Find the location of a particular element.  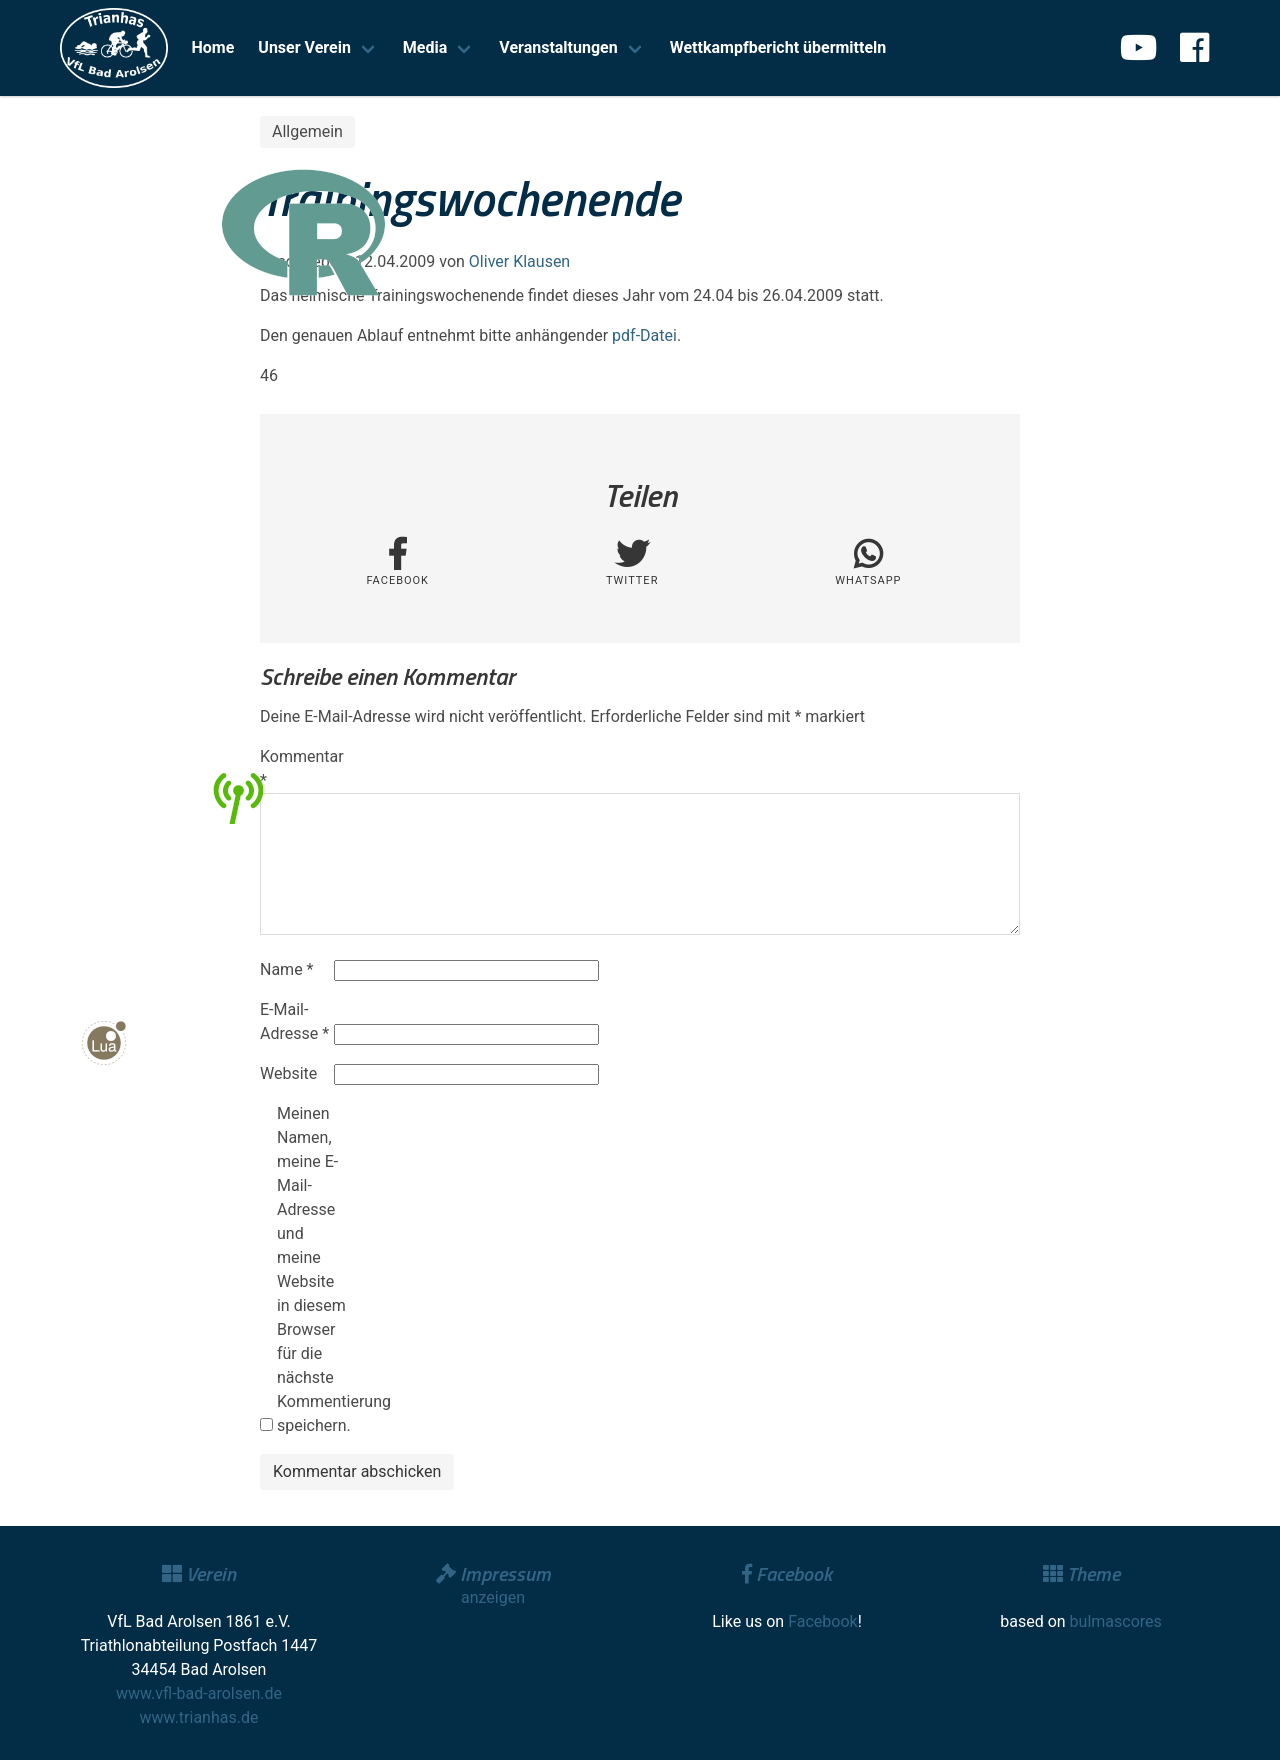

podcast index logo is located at coordinates (238, 798).